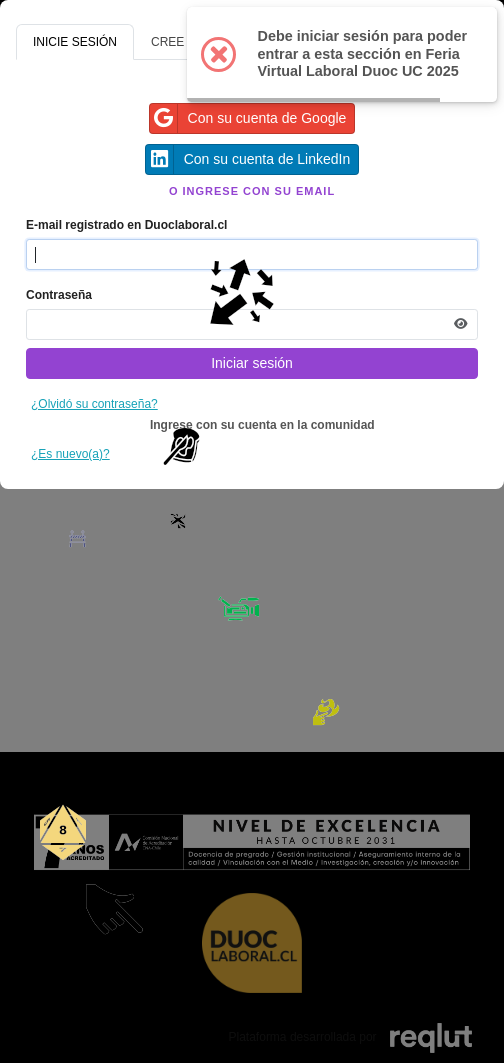  What do you see at coordinates (181, 446) in the screenshot?
I see `breakfast or food-related game item` at bounding box center [181, 446].